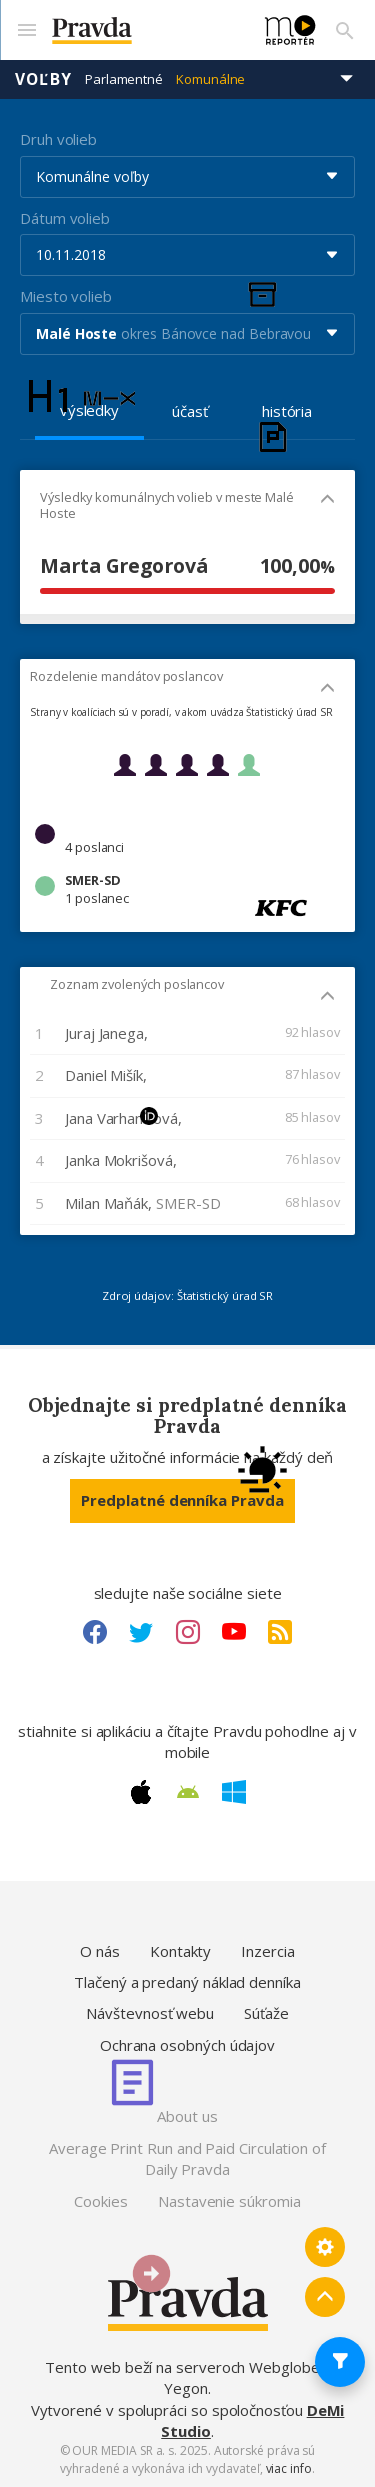 This screenshot has width=375, height=2487. Describe the element at coordinates (49, 396) in the screenshot. I see `format text as heading level 1` at that location.